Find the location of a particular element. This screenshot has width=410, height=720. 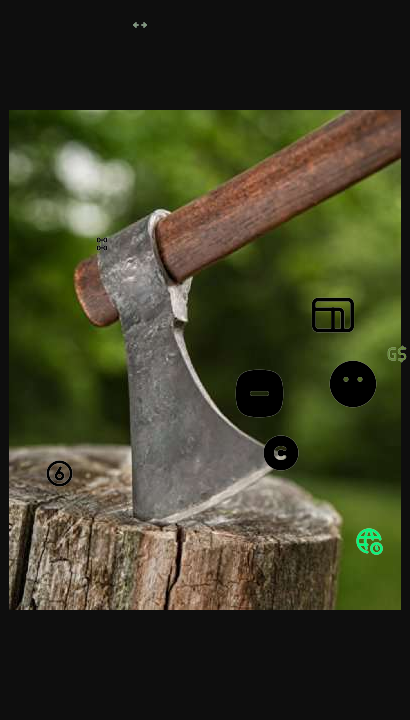

indicates neutral feedback or rating is located at coordinates (353, 384).